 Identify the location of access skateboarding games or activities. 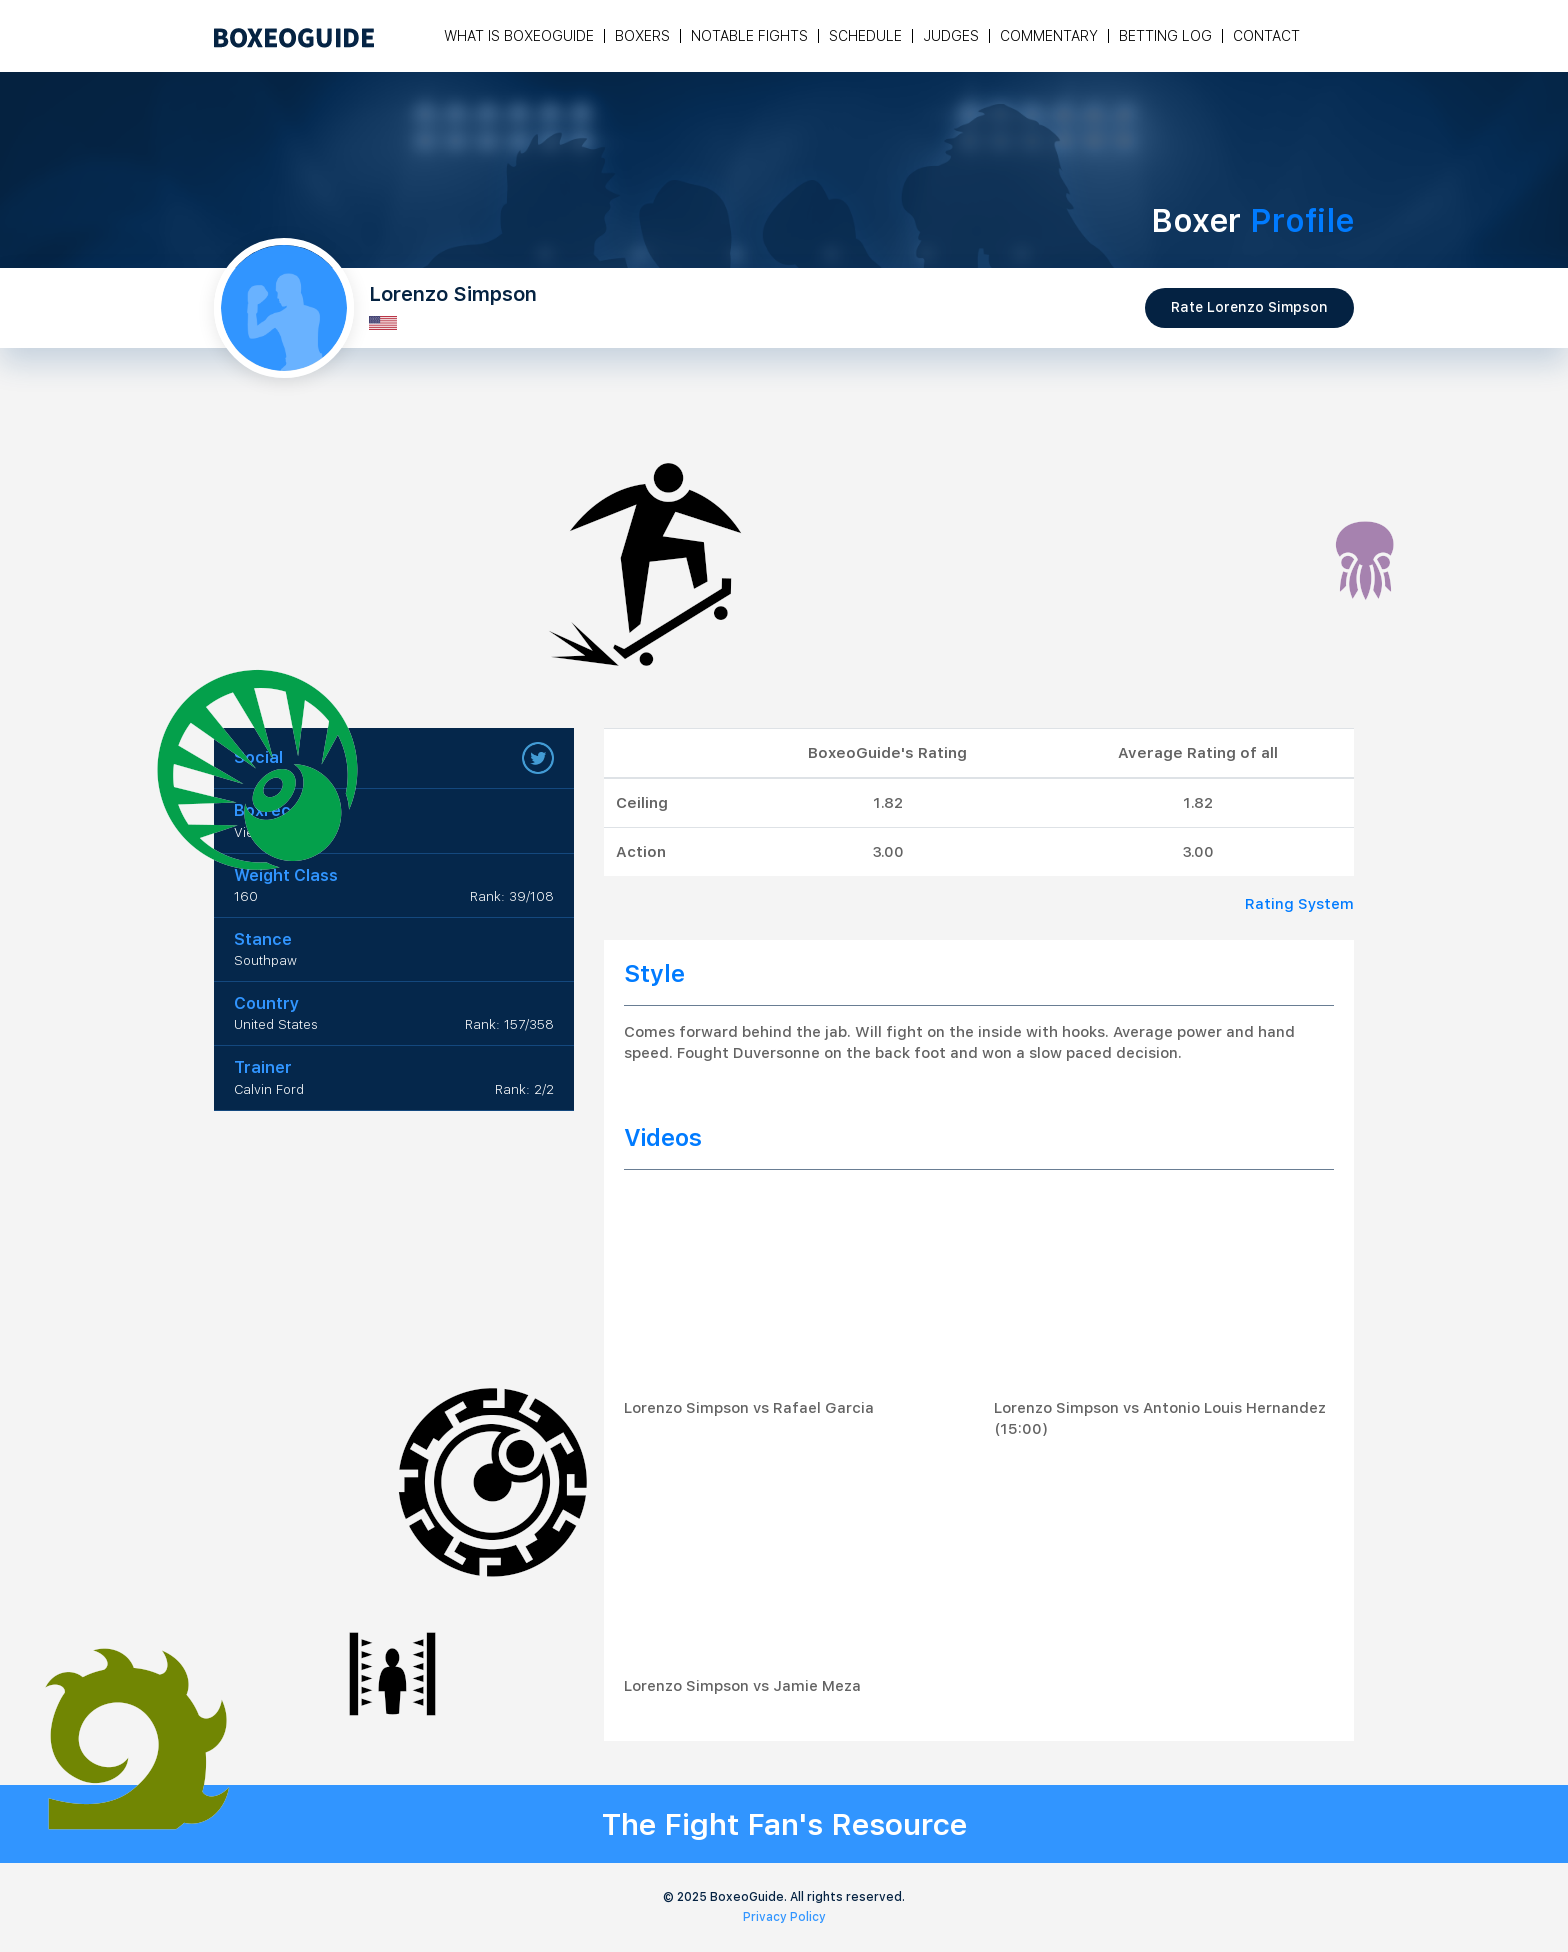
(648, 562).